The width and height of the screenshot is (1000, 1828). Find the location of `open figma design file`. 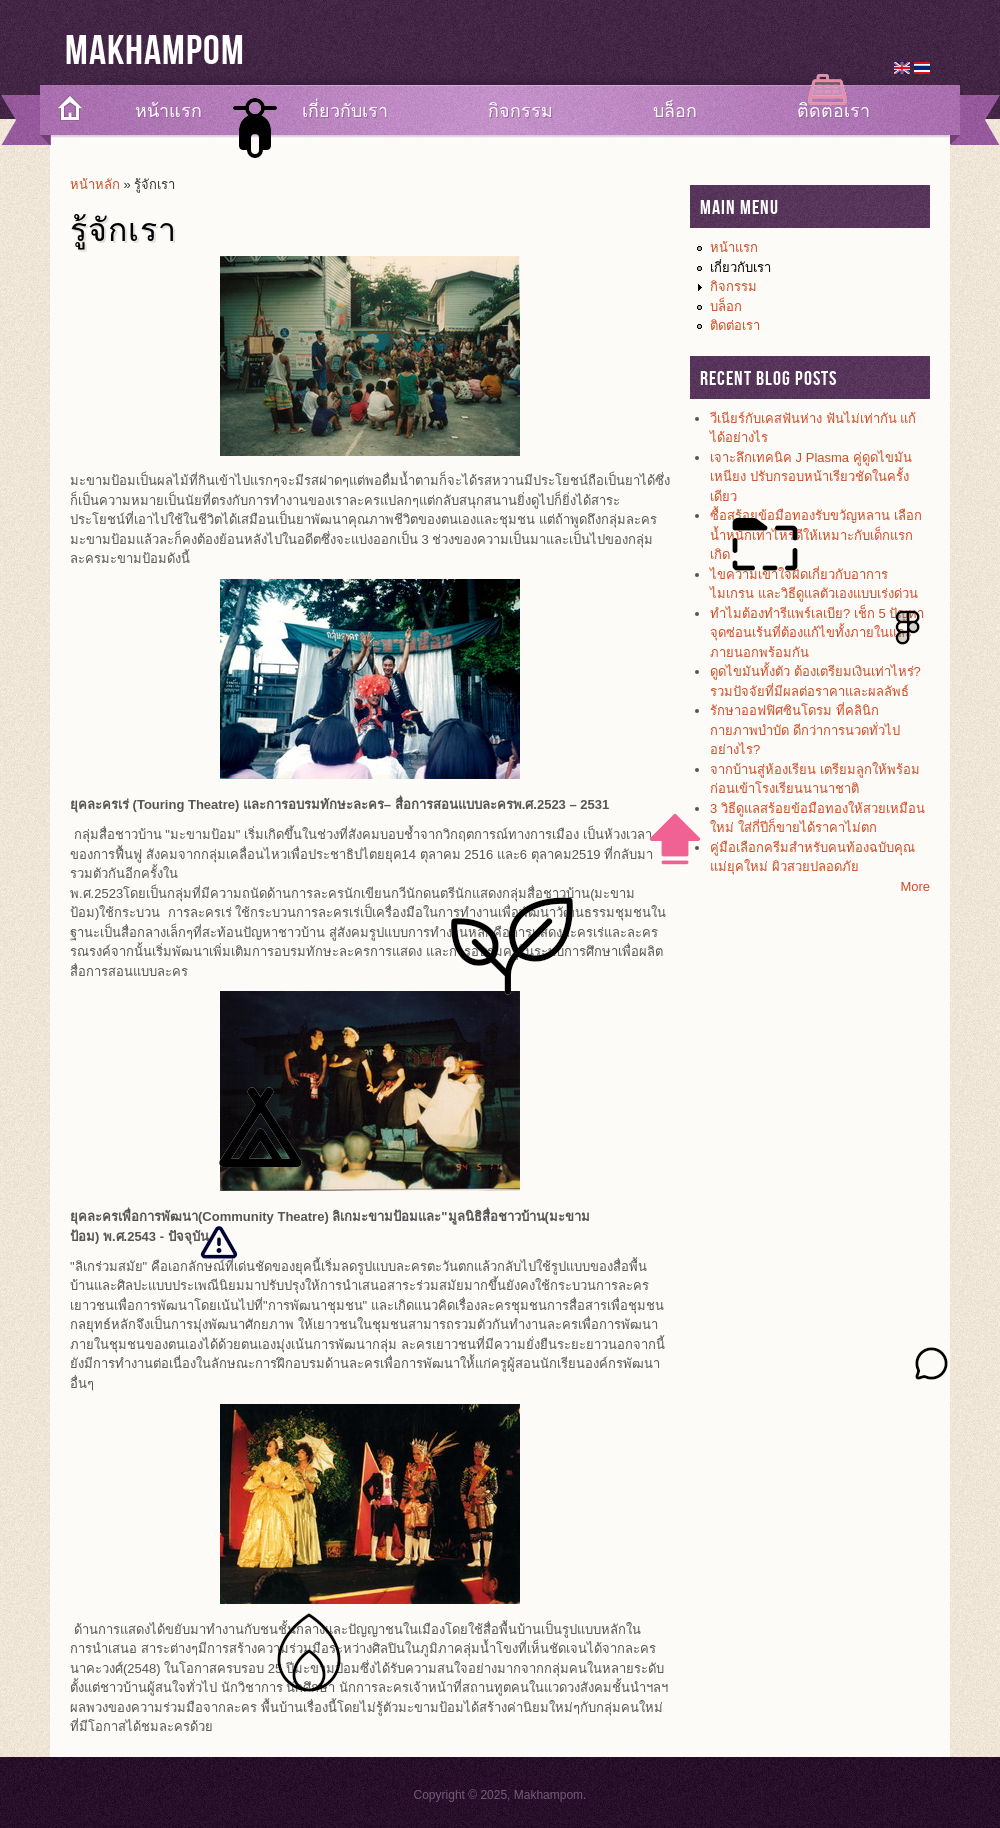

open figma design file is located at coordinates (907, 627).